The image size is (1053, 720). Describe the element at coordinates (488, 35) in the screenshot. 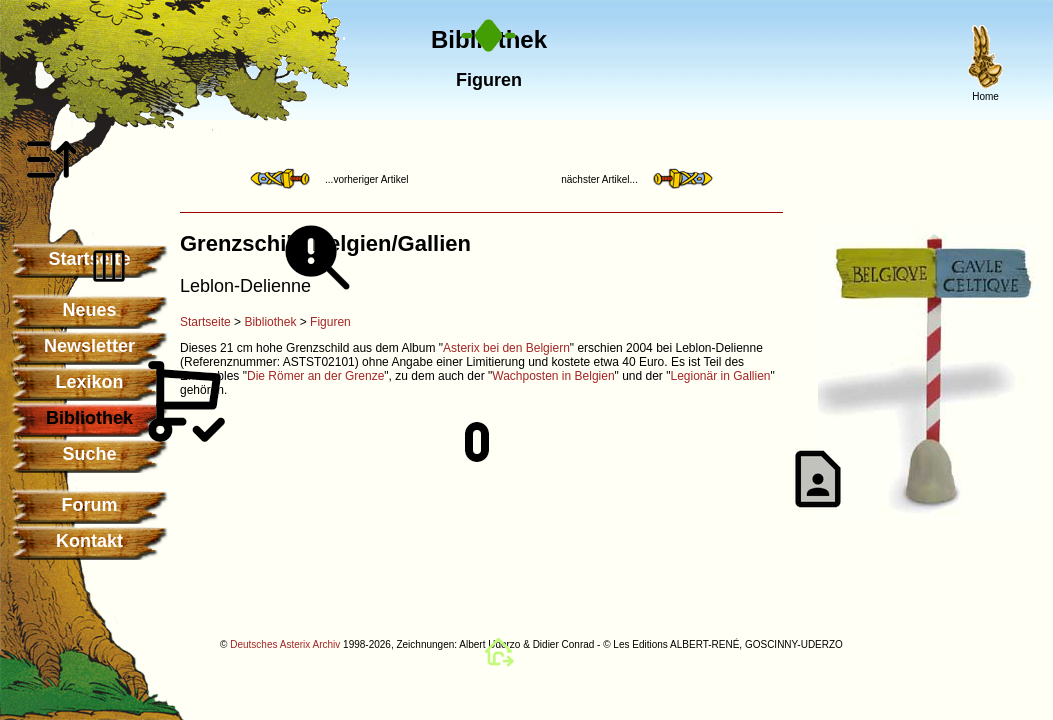

I see `align keyframe to horizontal center` at that location.